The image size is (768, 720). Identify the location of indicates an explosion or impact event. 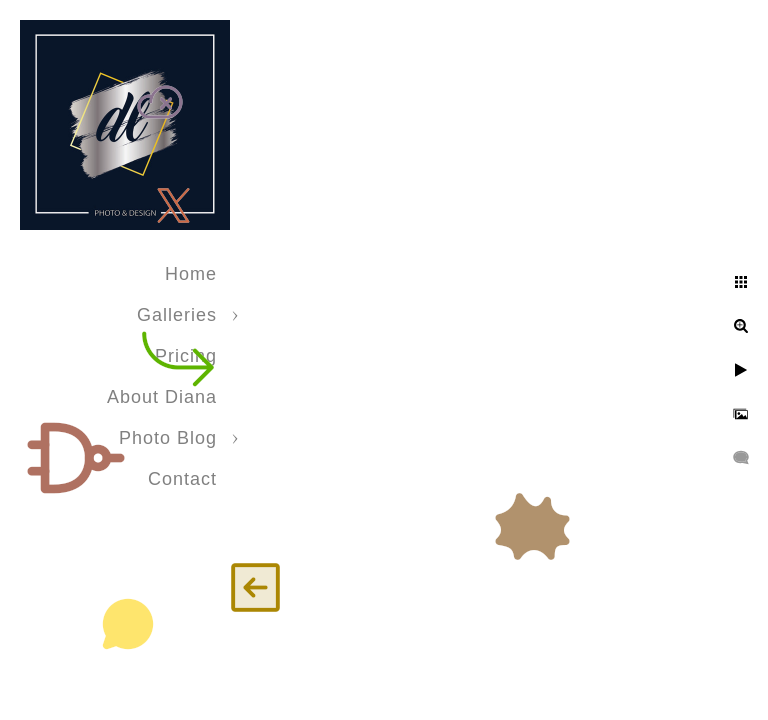
(532, 526).